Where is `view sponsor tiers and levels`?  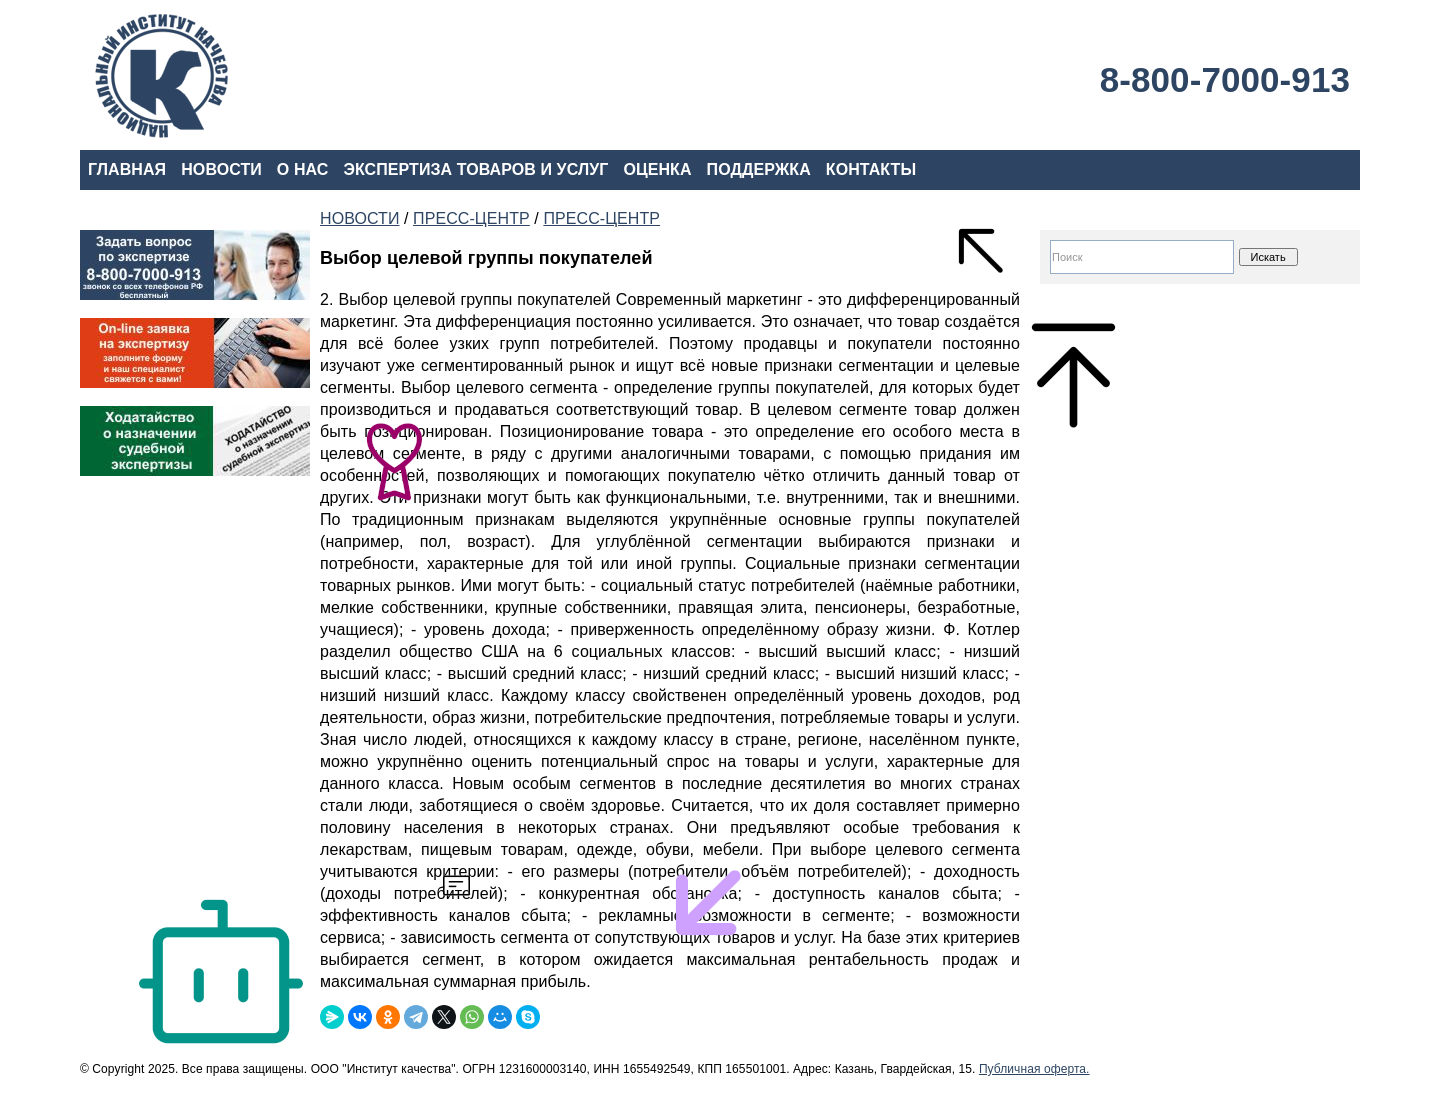
view sponsor tiers and levels is located at coordinates (394, 461).